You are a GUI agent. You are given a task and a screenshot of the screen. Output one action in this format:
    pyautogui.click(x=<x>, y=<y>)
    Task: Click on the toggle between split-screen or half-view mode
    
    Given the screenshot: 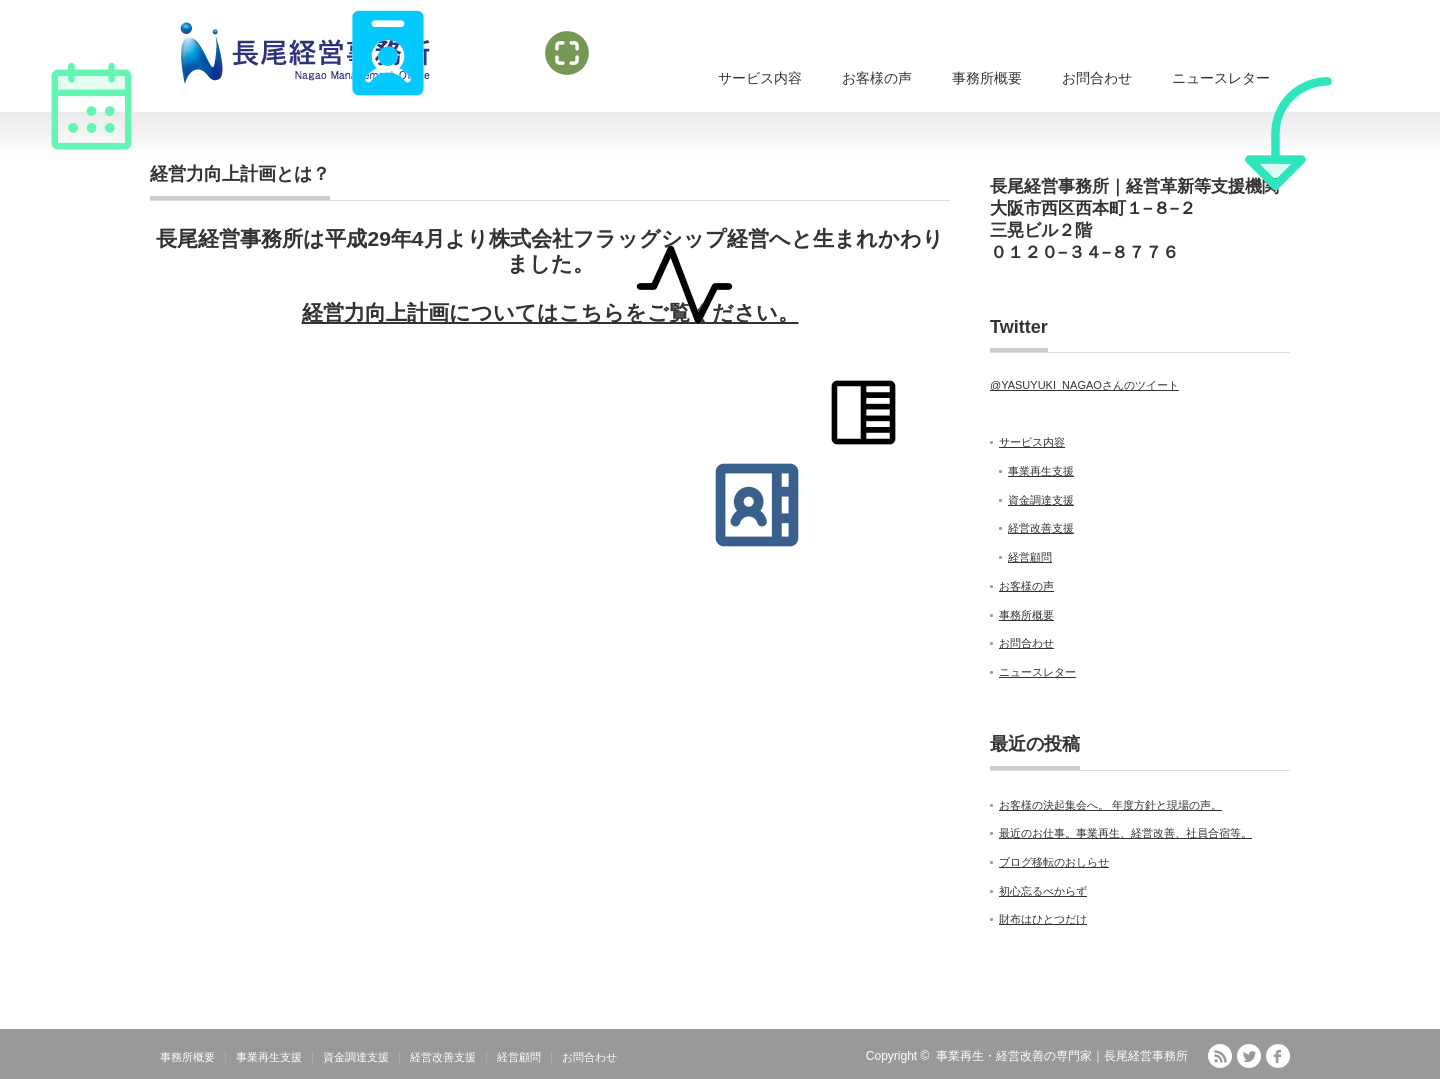 What is the action you would take?
    pyautogui.click(x=863, y=412)
    